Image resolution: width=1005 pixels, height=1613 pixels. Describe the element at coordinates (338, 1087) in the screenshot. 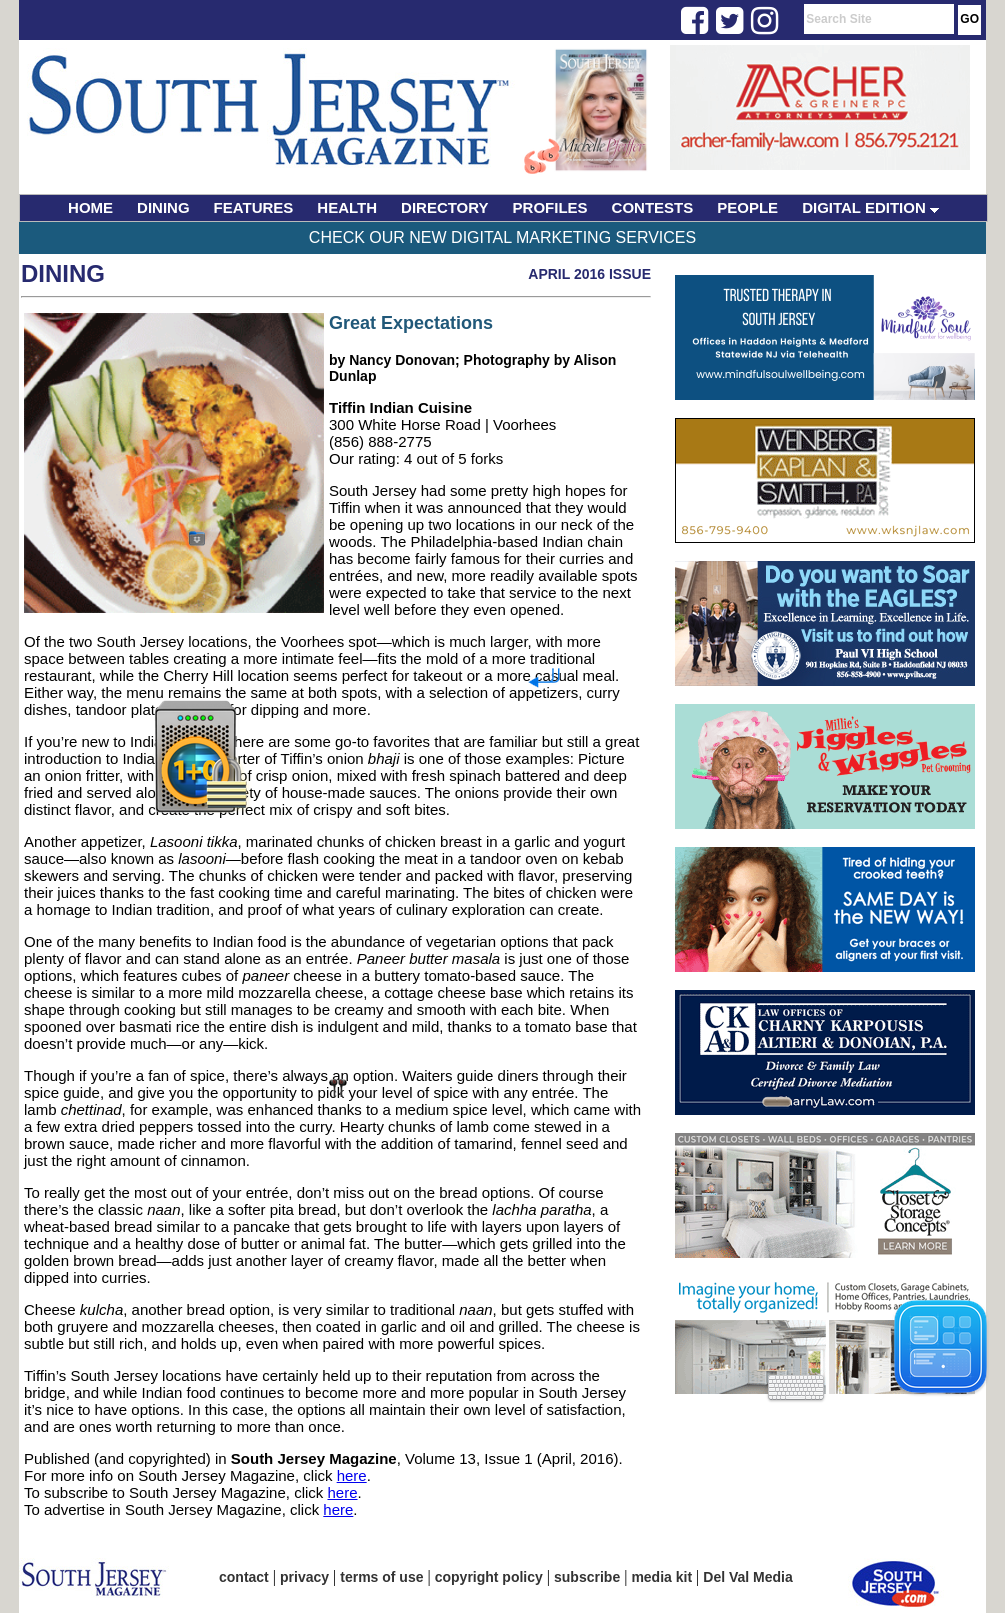

I see `beats earbuds connected via bluetooth` at that location.